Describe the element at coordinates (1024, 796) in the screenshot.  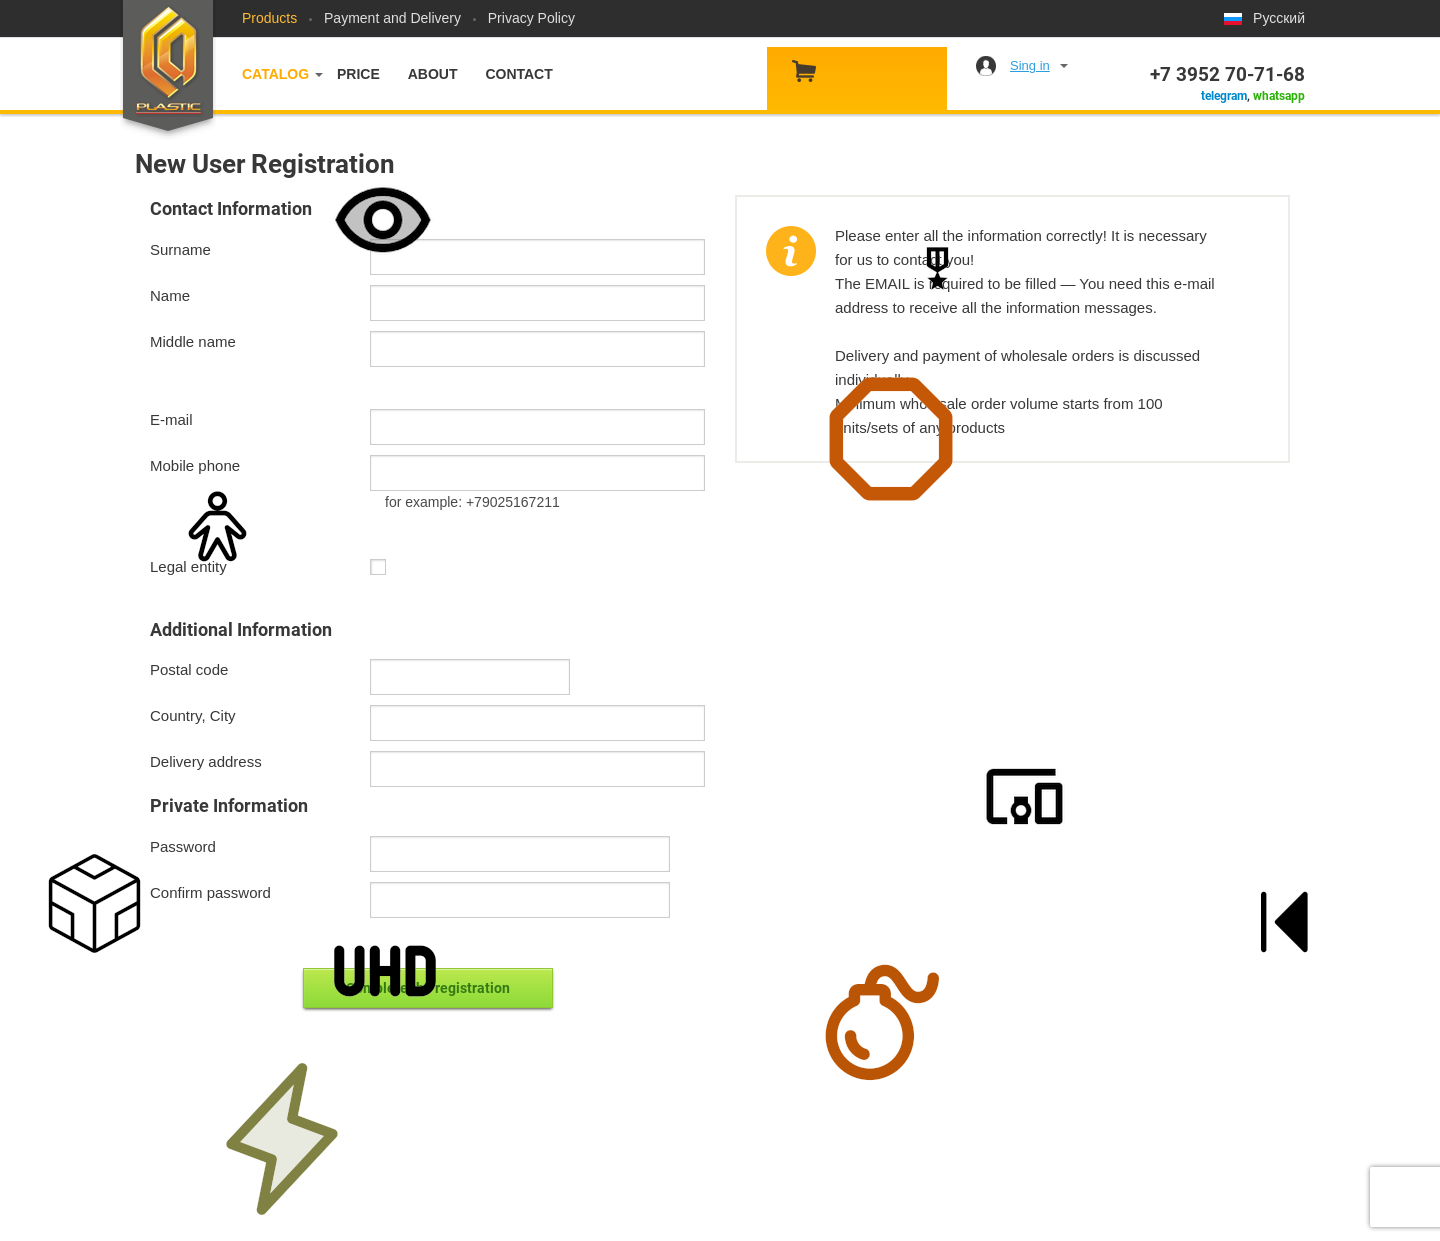
I see `view other connected devices` at that location.